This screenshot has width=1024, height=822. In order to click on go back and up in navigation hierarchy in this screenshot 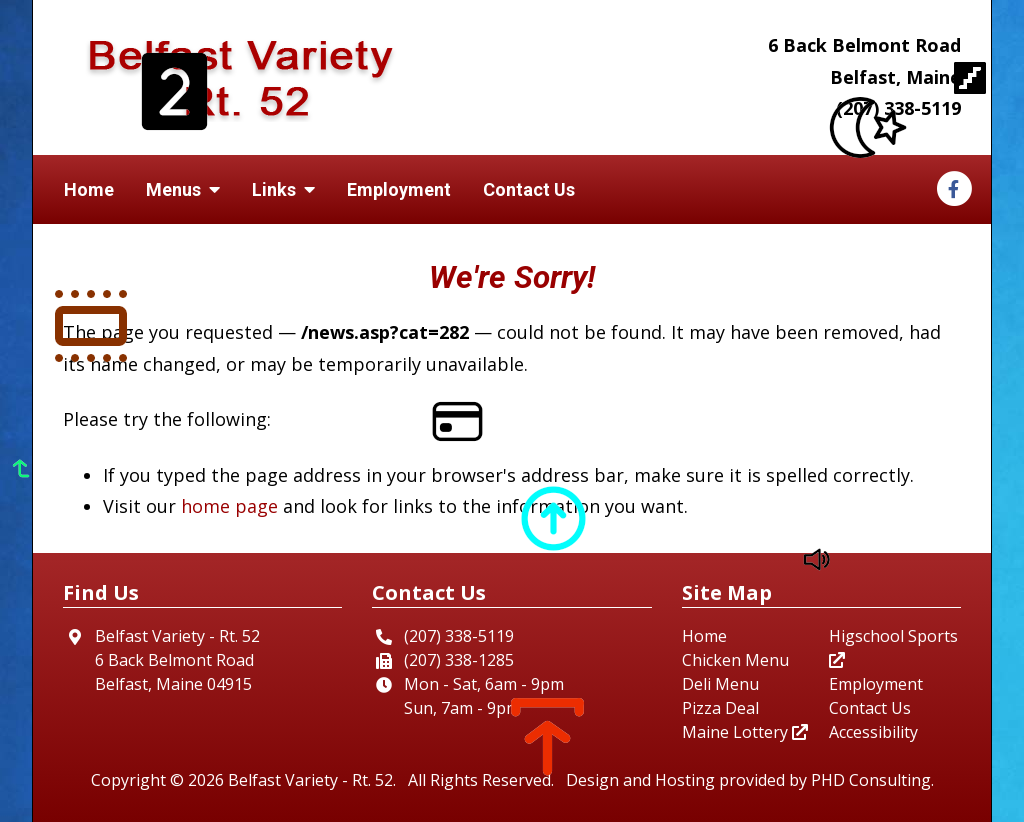, I will do `click(21, 469)`.